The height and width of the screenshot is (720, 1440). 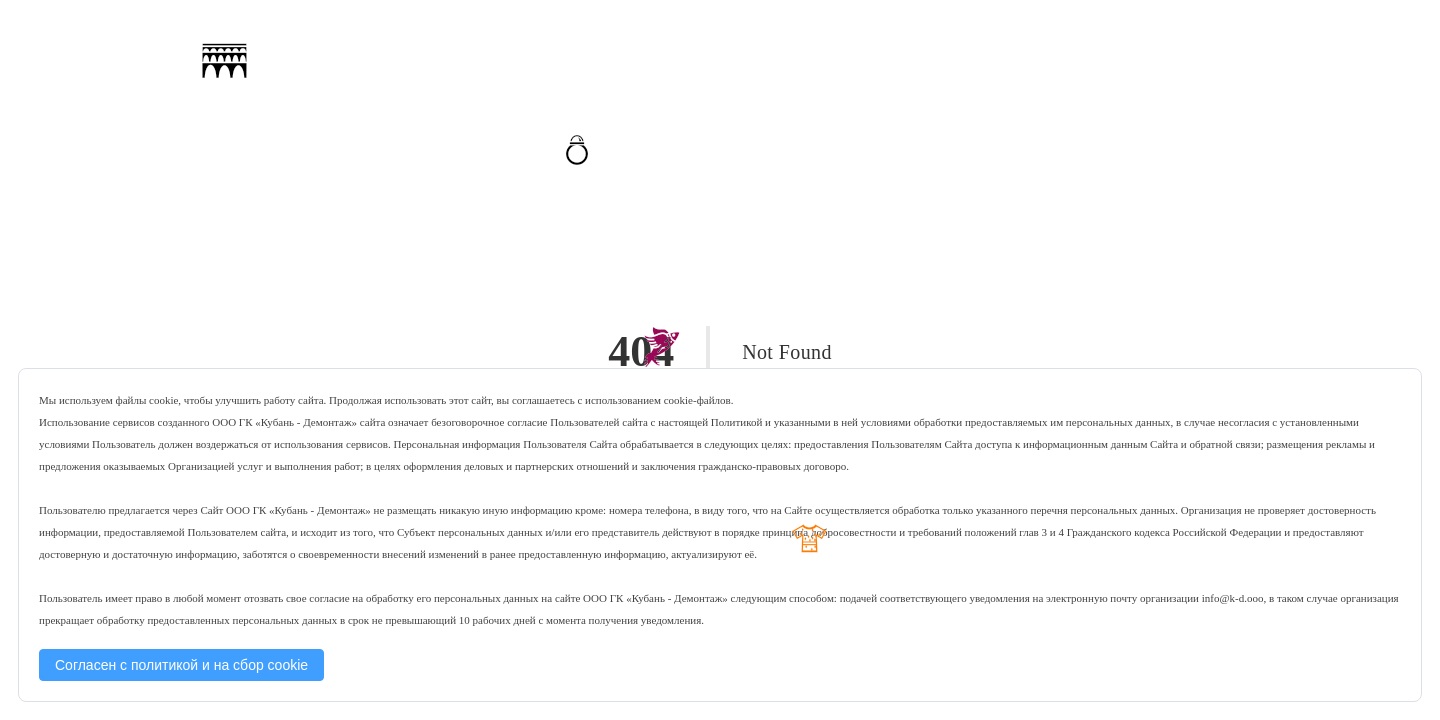 What do you see at coordinates (809, 538) in the screenshot?
I see `equip armor or defensive gear` at bounding box center [809, 538].